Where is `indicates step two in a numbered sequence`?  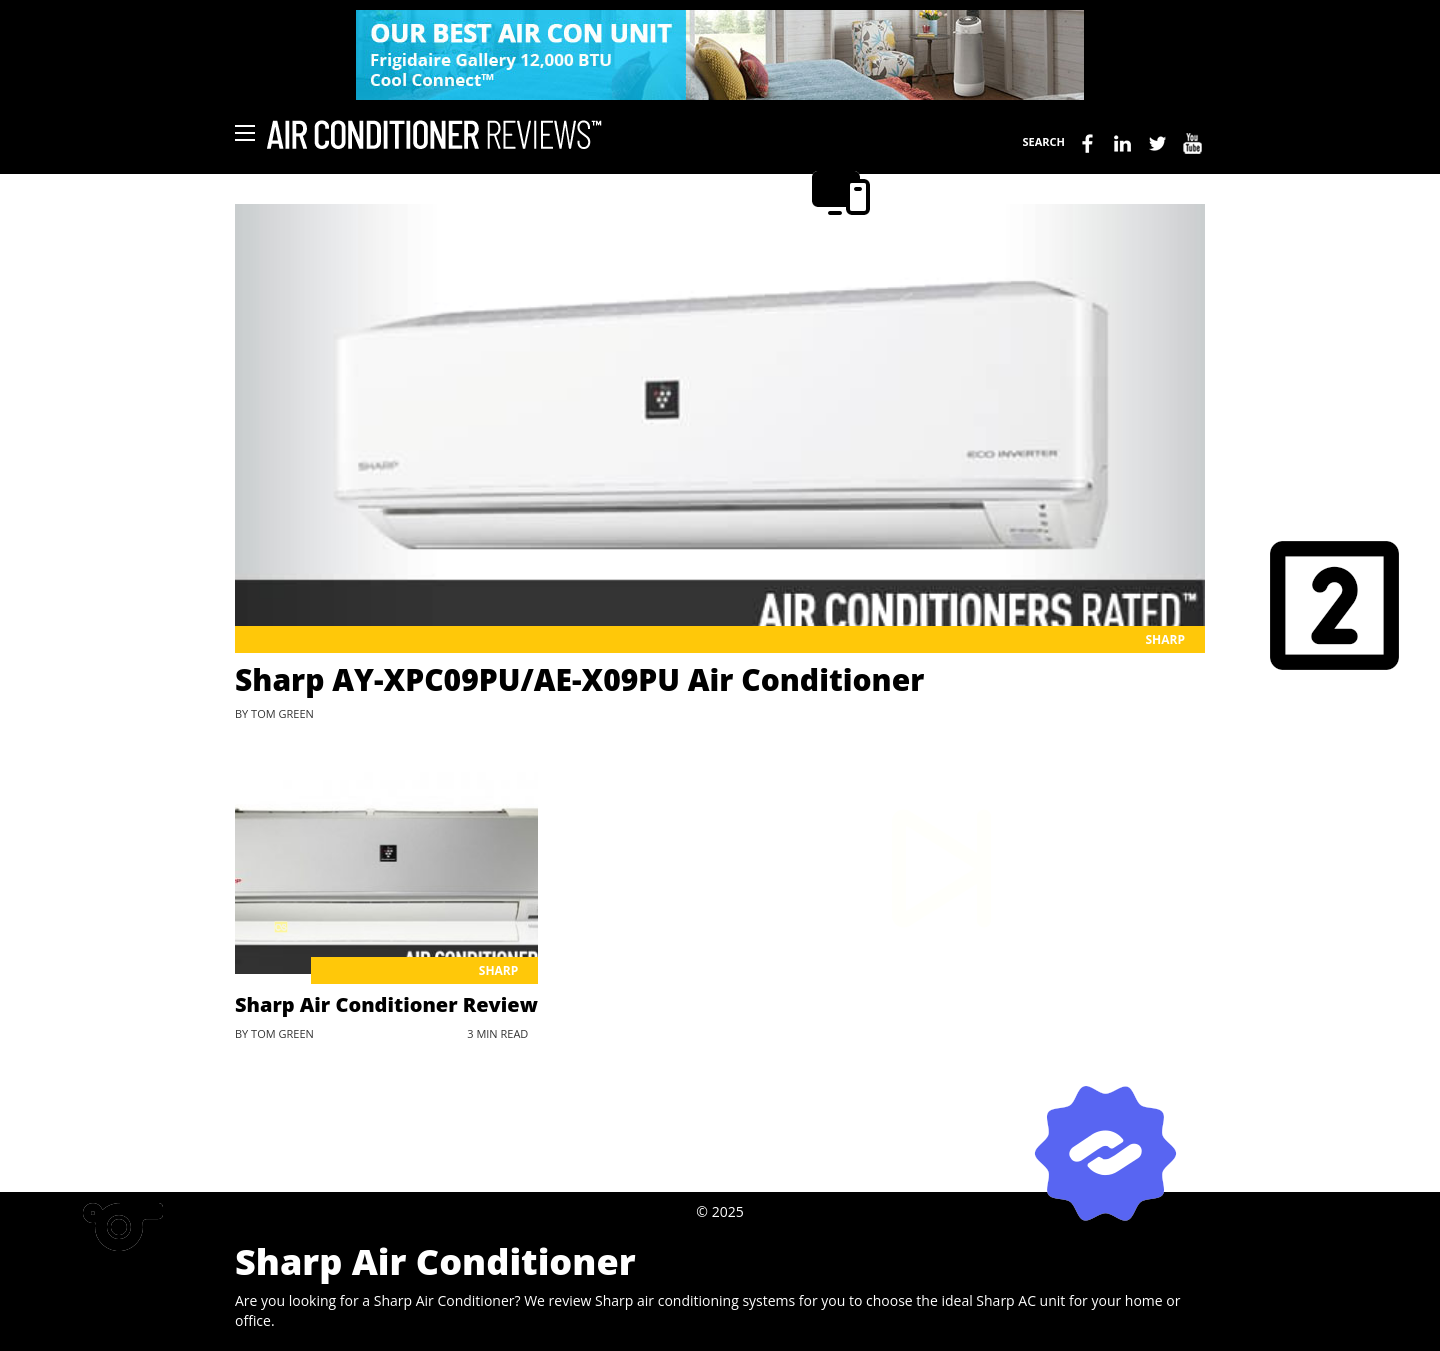
indicates step two in a numbered sequence is located at coordinates (1334, 605).